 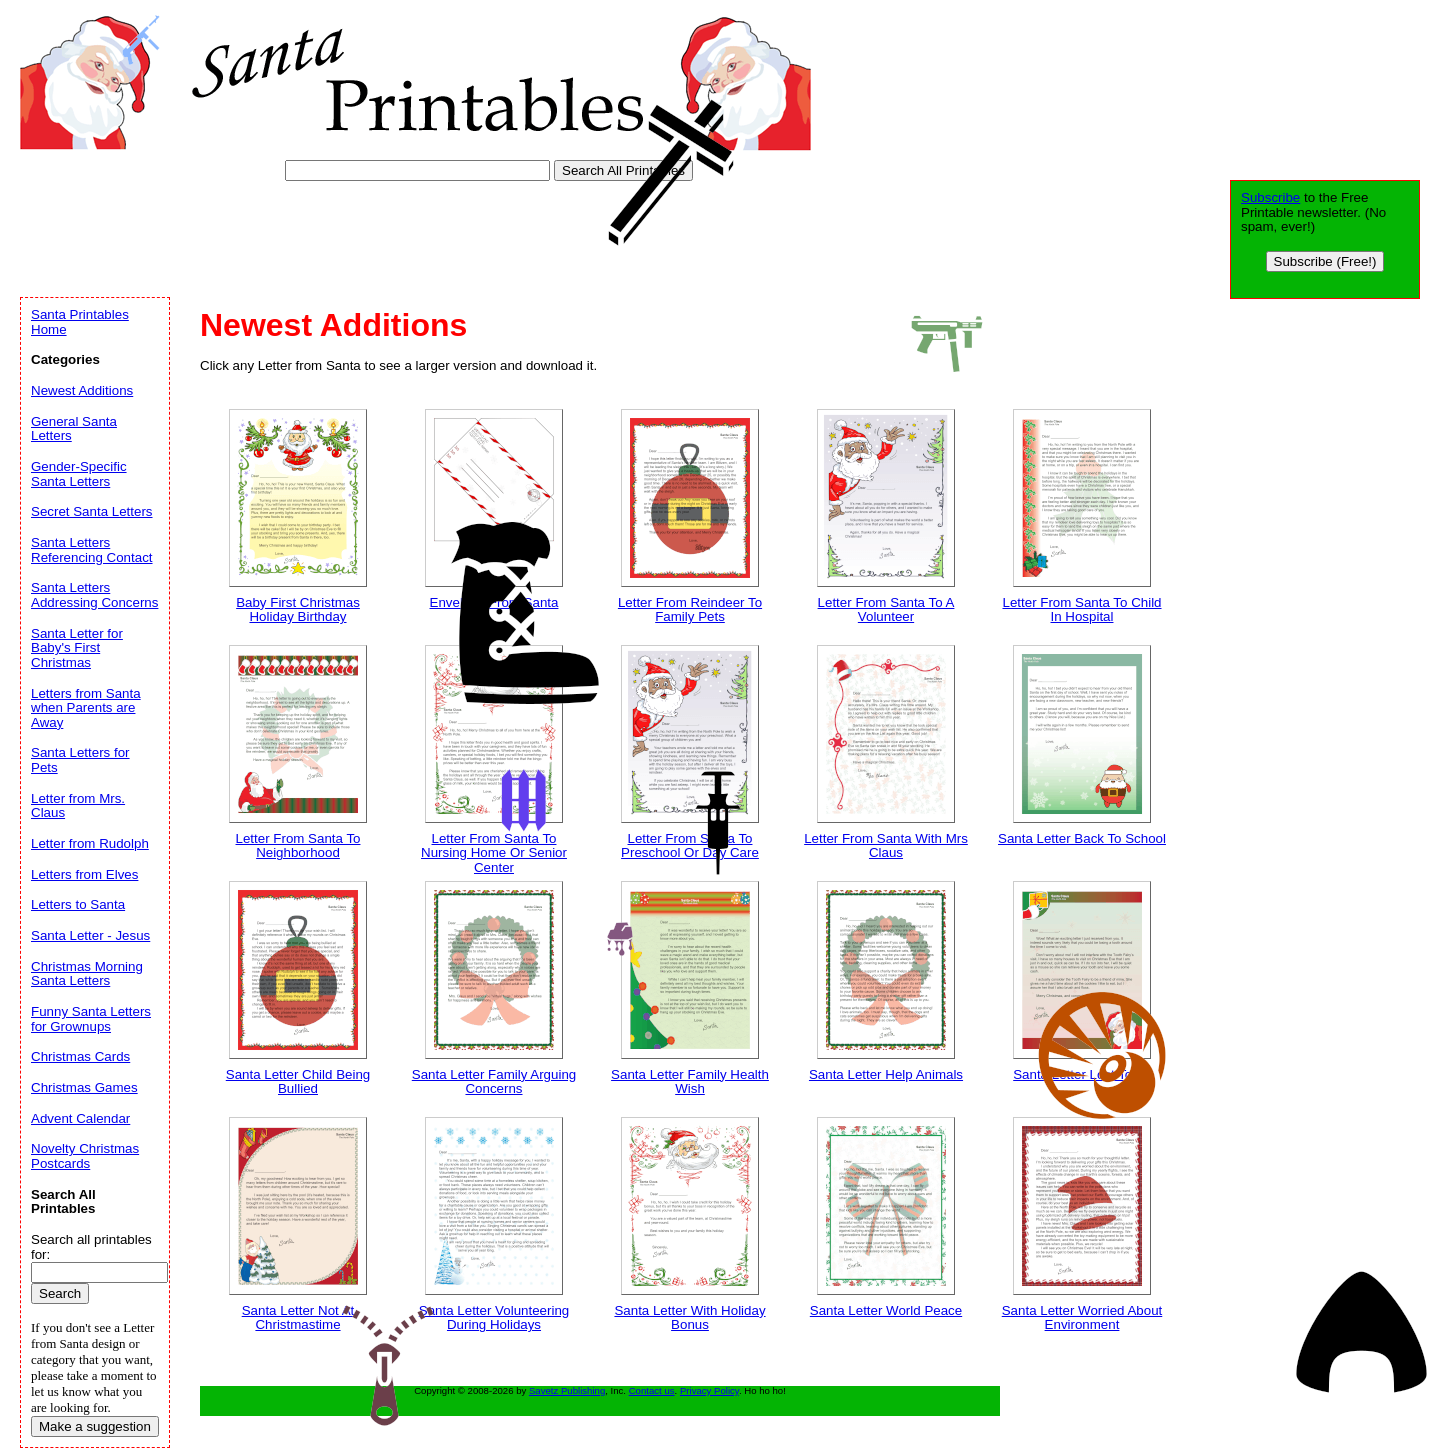 What do you see at coordinates (947, 344) in the screenshot?
I see `select submachine gun weapon in game inventory` at bounding box center [947, 344].